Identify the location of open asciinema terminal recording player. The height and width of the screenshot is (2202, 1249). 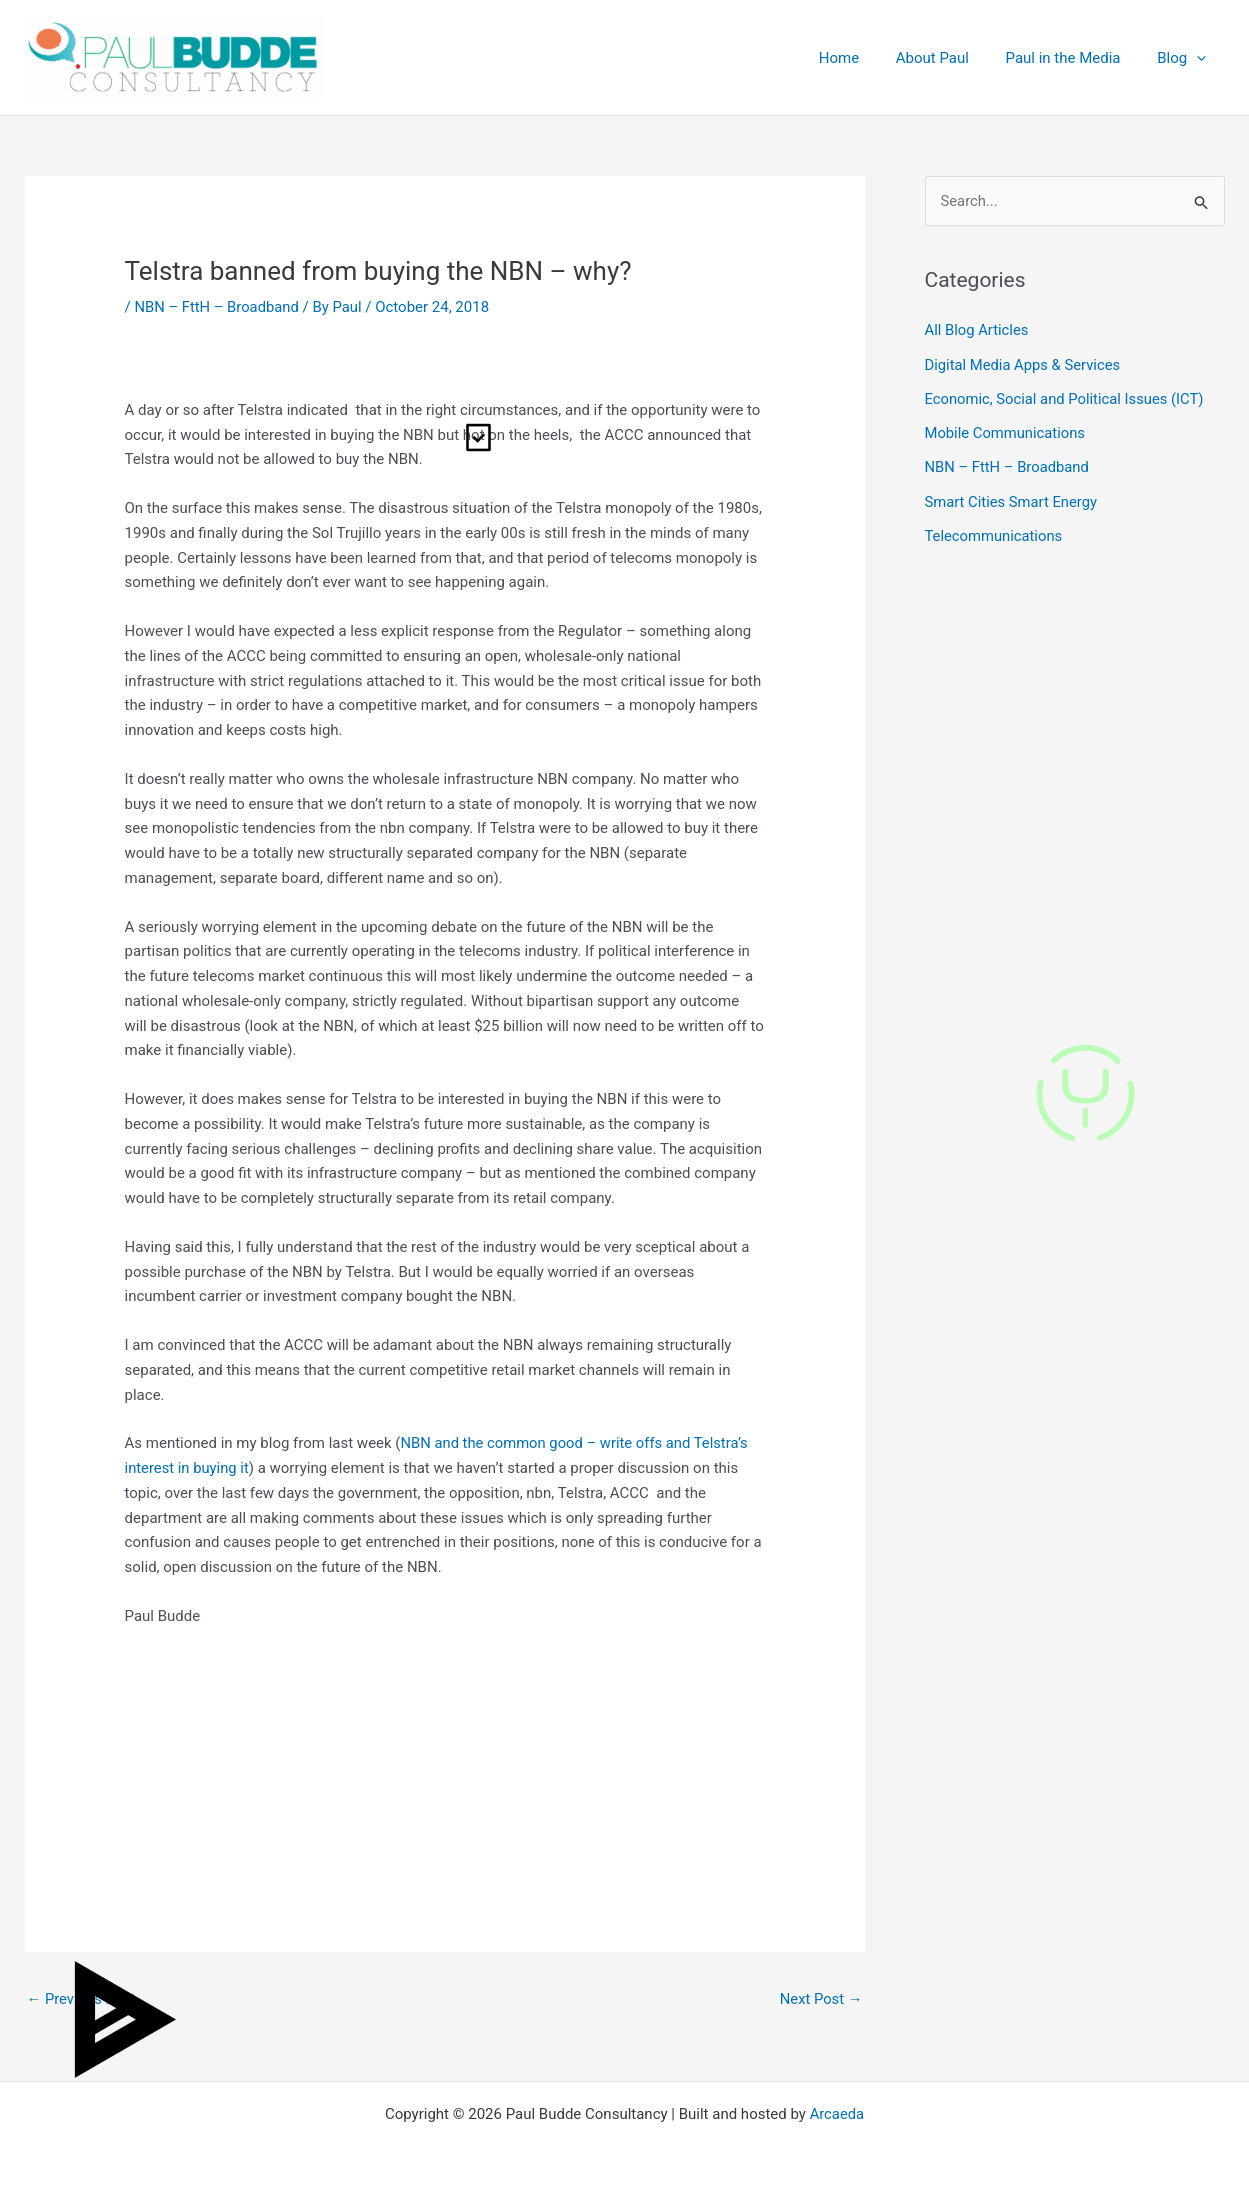
(125, 2019).